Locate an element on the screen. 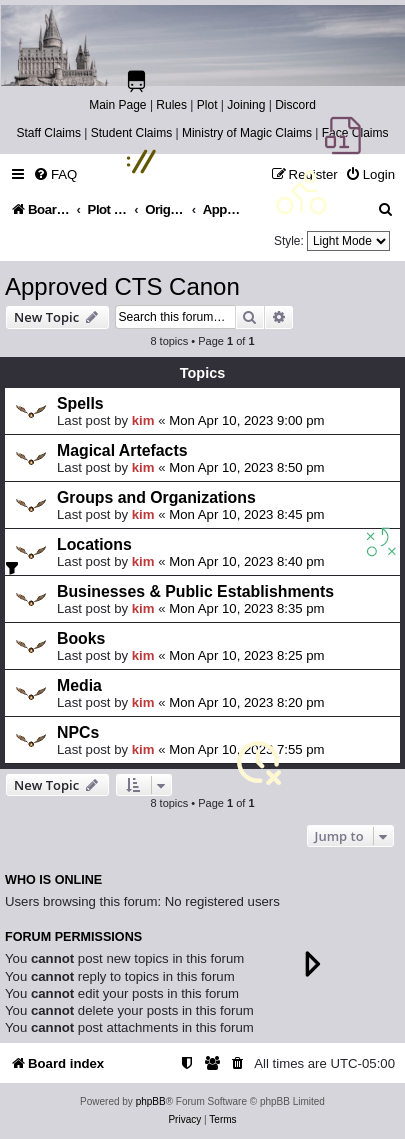  select cycling as transportation mode is located at coordinates (301, 194).